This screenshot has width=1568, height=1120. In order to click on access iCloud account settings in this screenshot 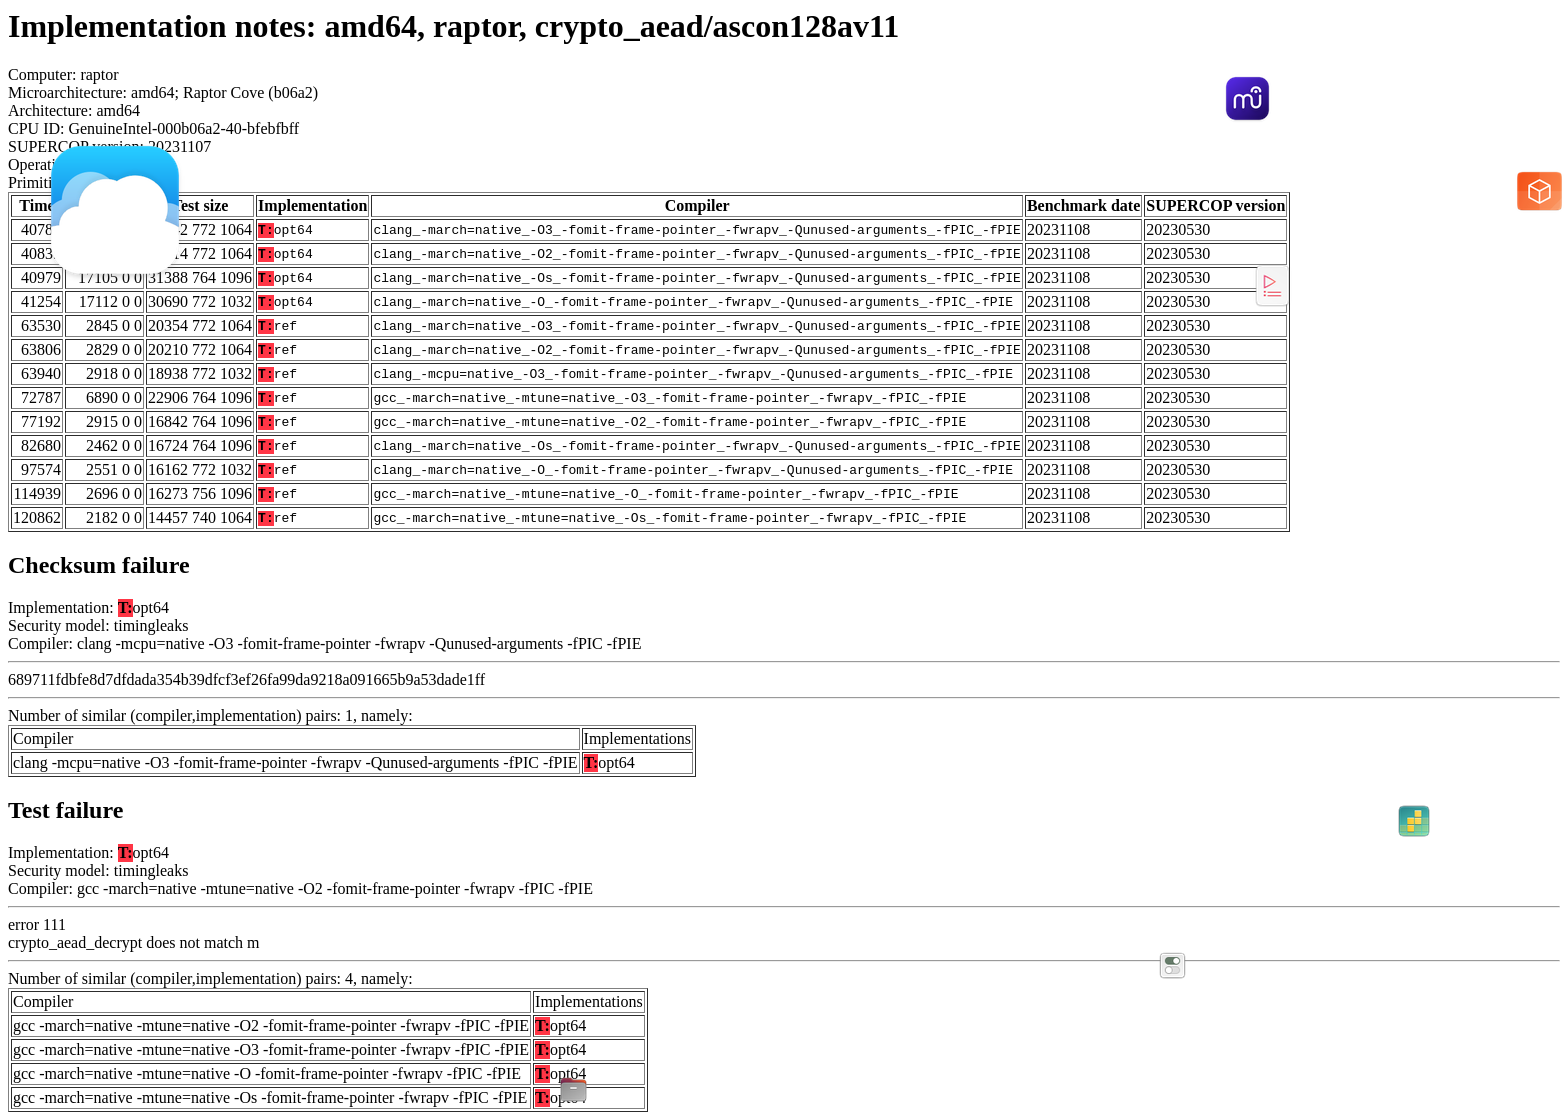, I will do `click(115, 210)`.